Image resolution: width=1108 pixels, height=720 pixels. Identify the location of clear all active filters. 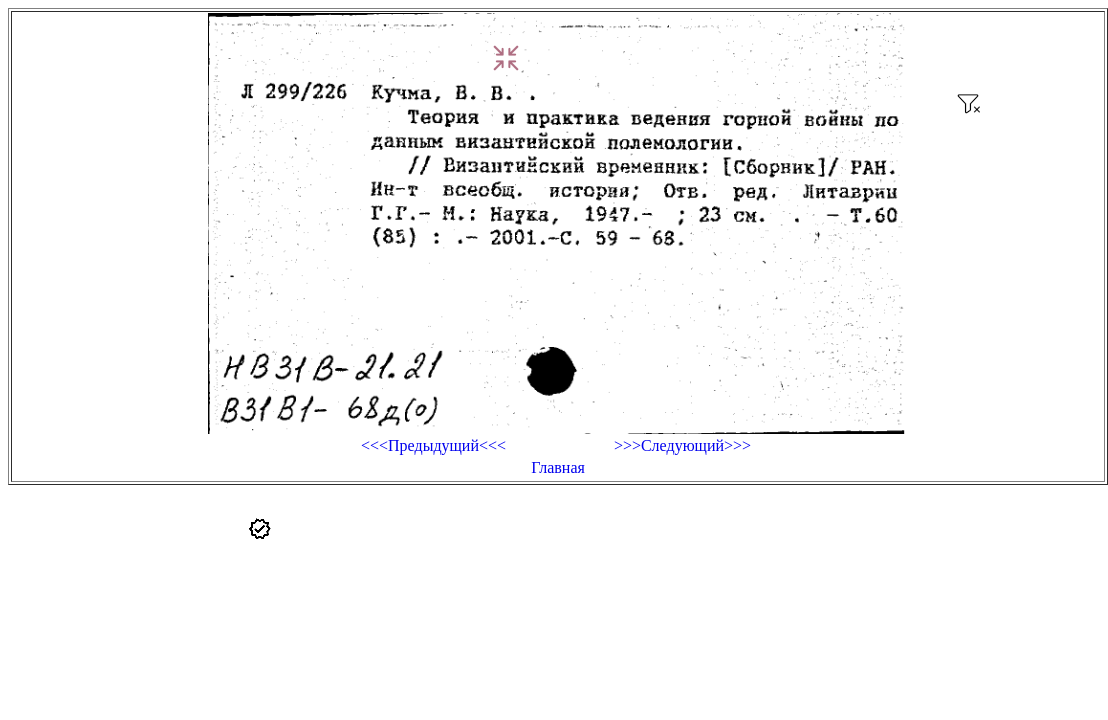
(968, 103).